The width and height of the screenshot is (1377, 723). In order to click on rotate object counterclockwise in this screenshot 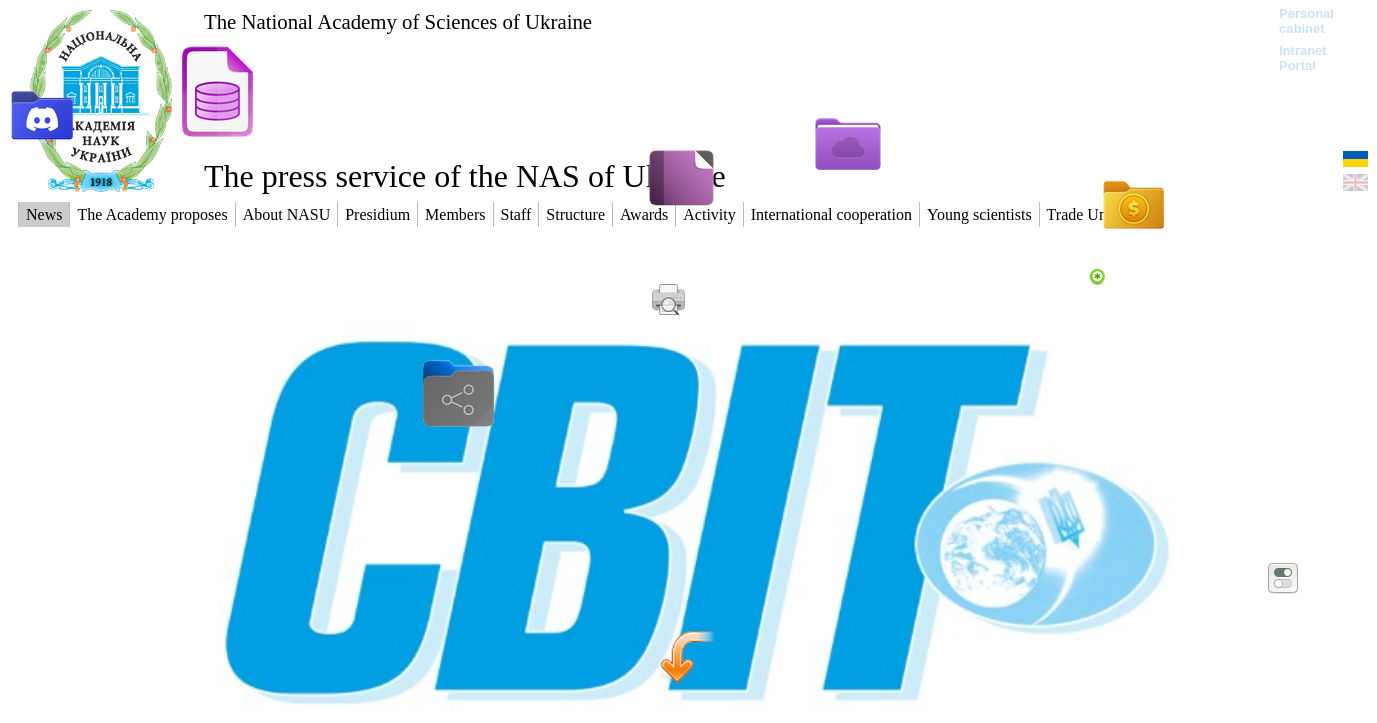, I will do `click(685, 659)`.